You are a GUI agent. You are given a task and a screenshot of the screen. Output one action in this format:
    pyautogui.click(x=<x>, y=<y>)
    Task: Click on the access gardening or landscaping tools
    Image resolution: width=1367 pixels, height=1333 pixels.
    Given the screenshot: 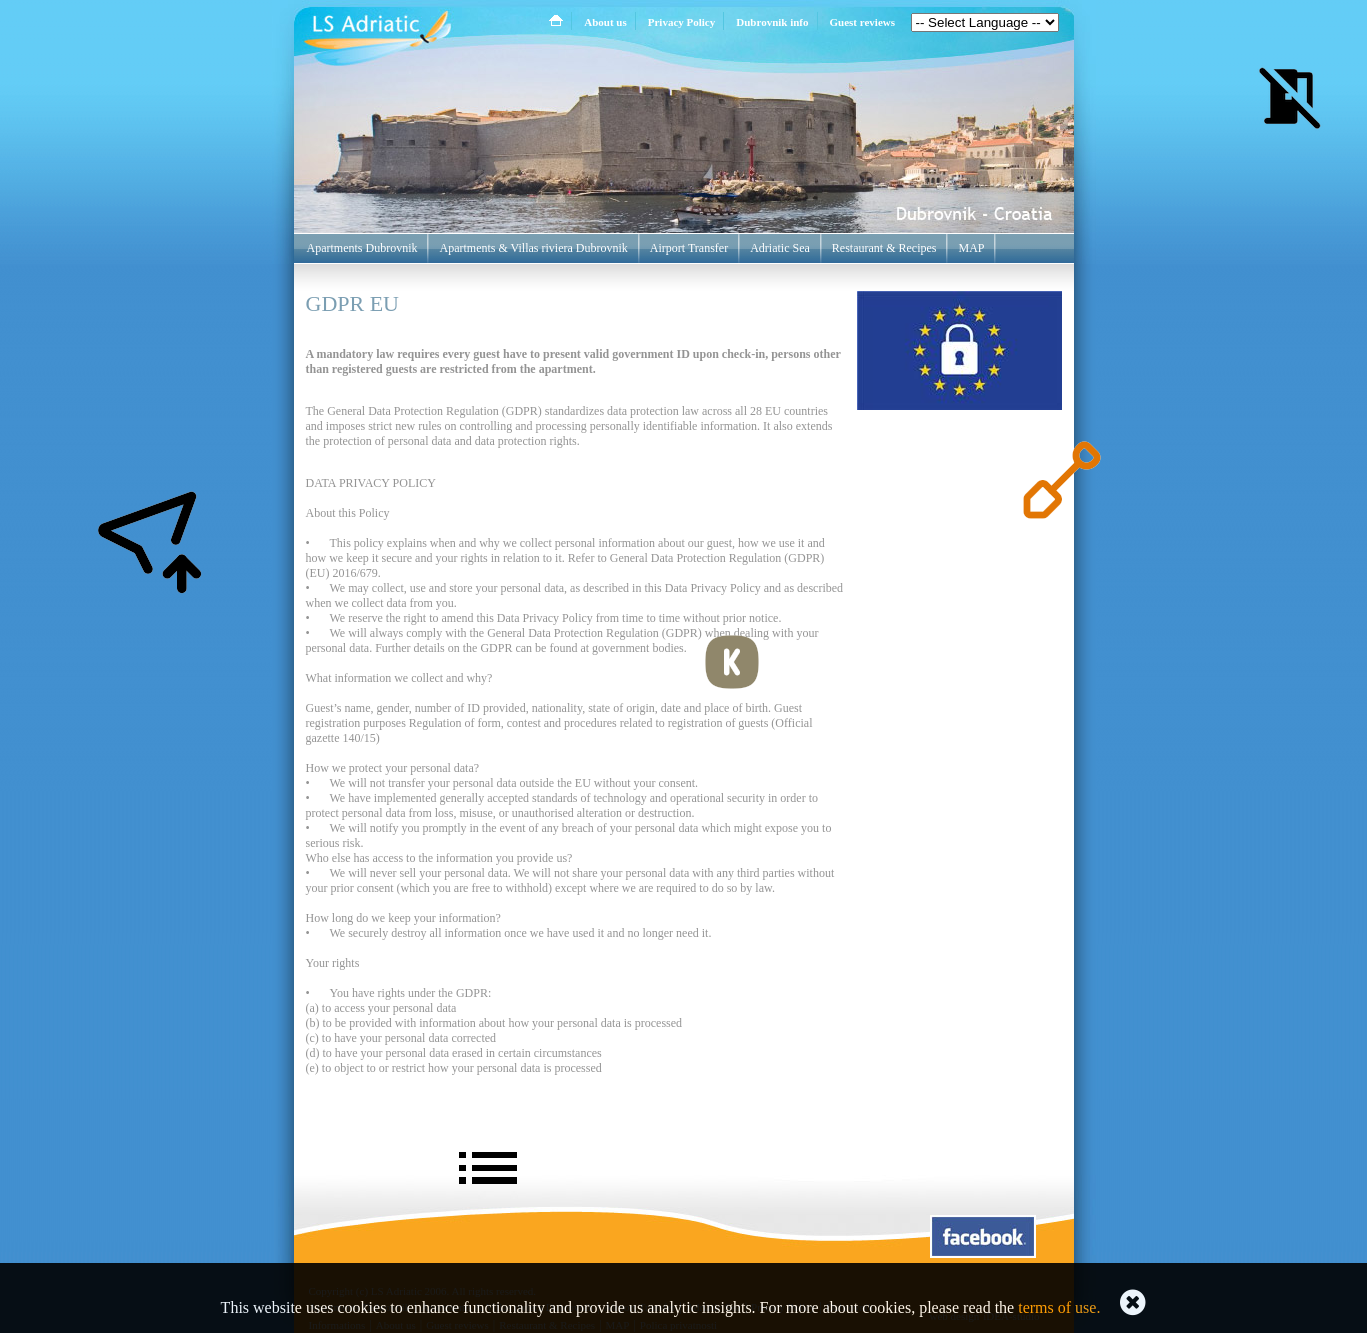 What is the action you would take?
    pyautogui.click(x=1062, y=480)
    